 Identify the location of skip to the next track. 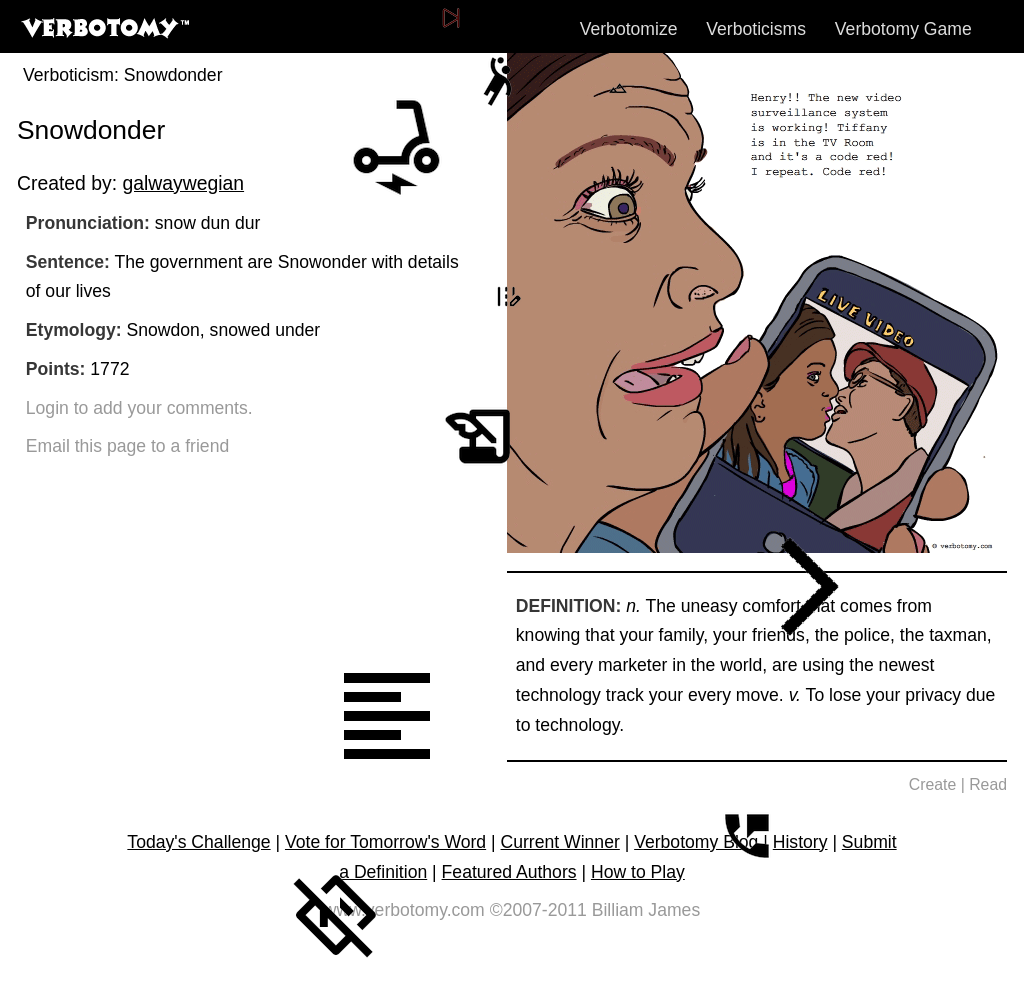
(451, 18).